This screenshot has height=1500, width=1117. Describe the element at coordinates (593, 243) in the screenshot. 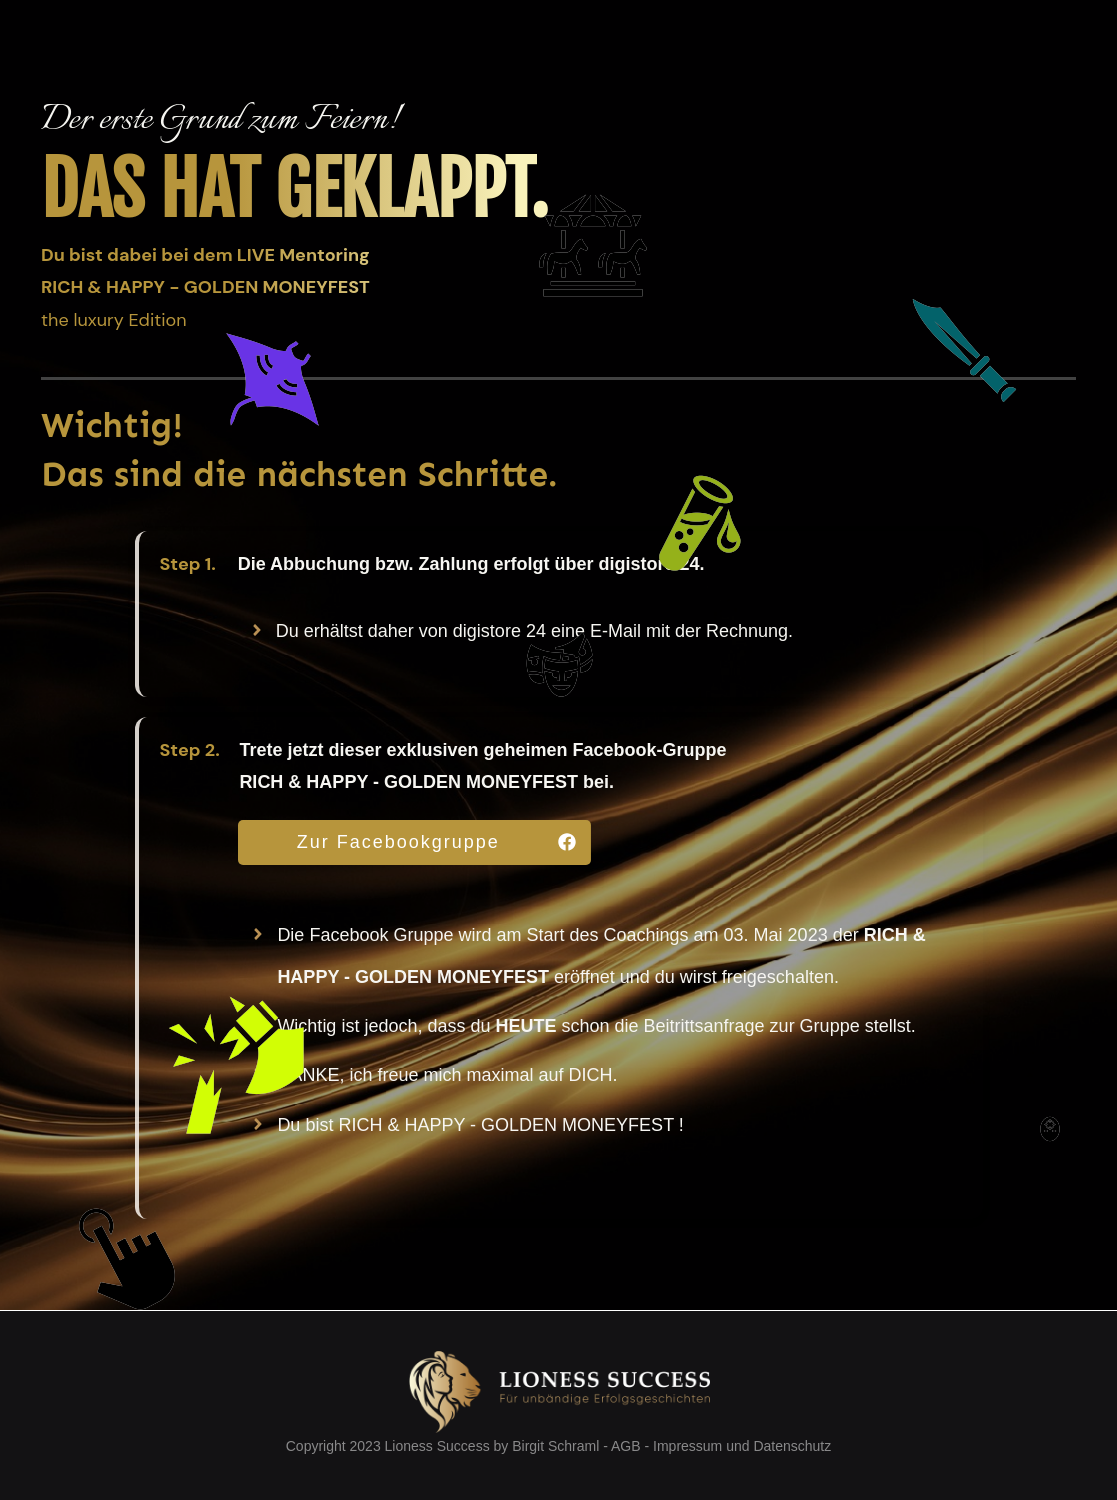

I see `access carousel or slideshow view` at that location.